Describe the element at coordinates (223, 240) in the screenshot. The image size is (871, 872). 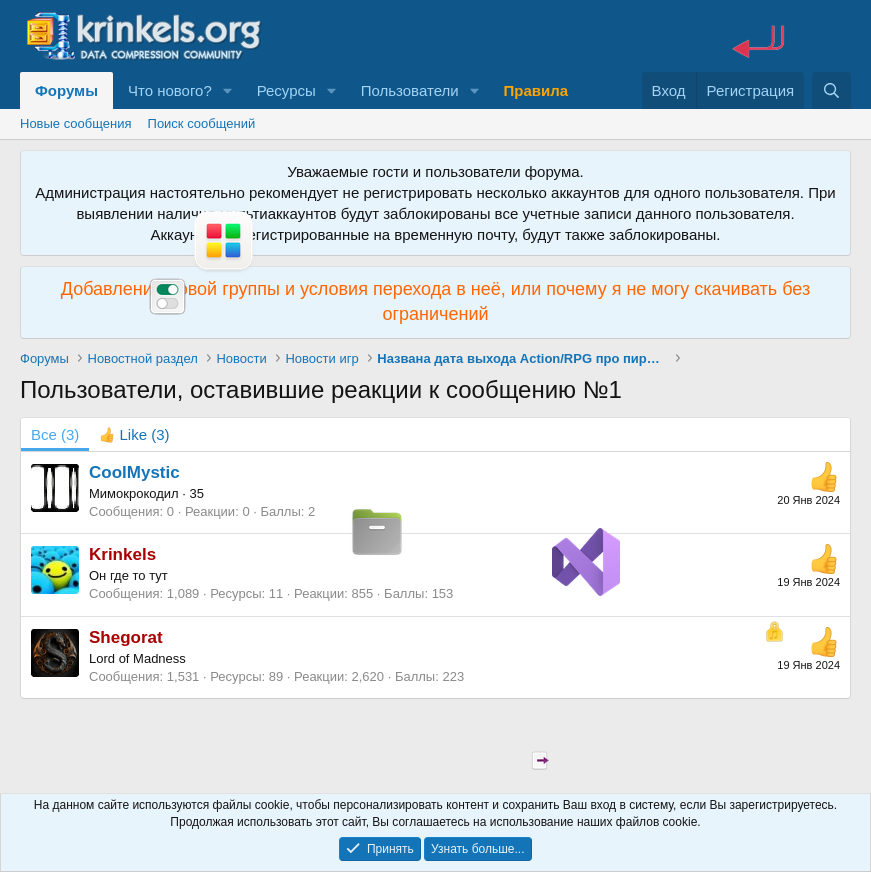
I see `open Code::Blocks IDE application` at that location.